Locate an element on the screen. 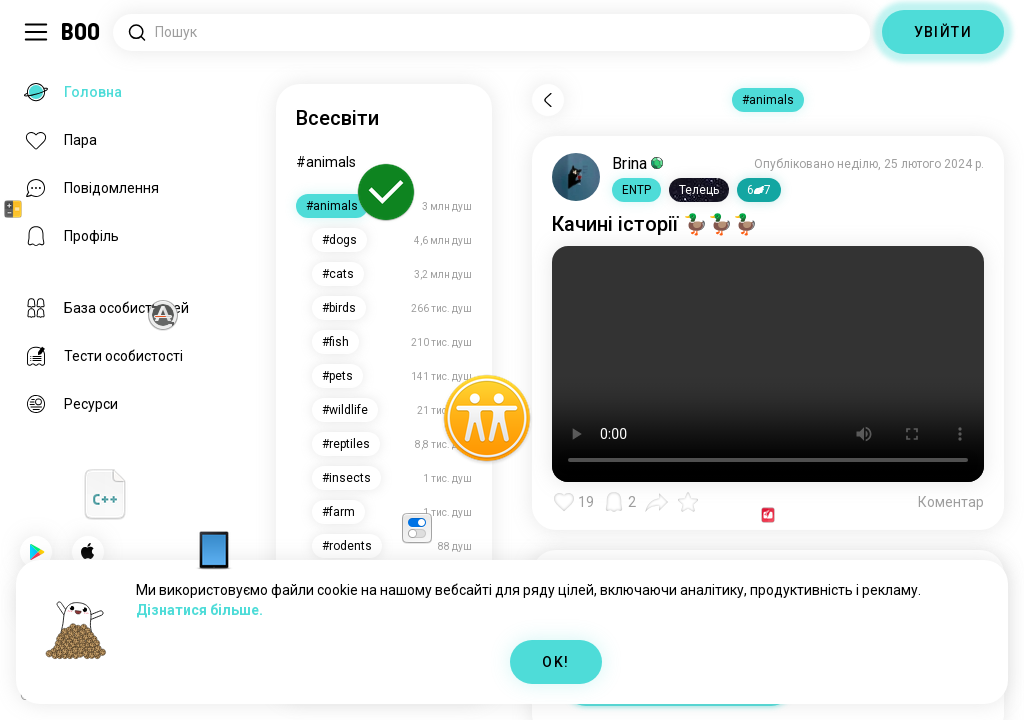  open the software update manager is located at coordinates (163, 315).